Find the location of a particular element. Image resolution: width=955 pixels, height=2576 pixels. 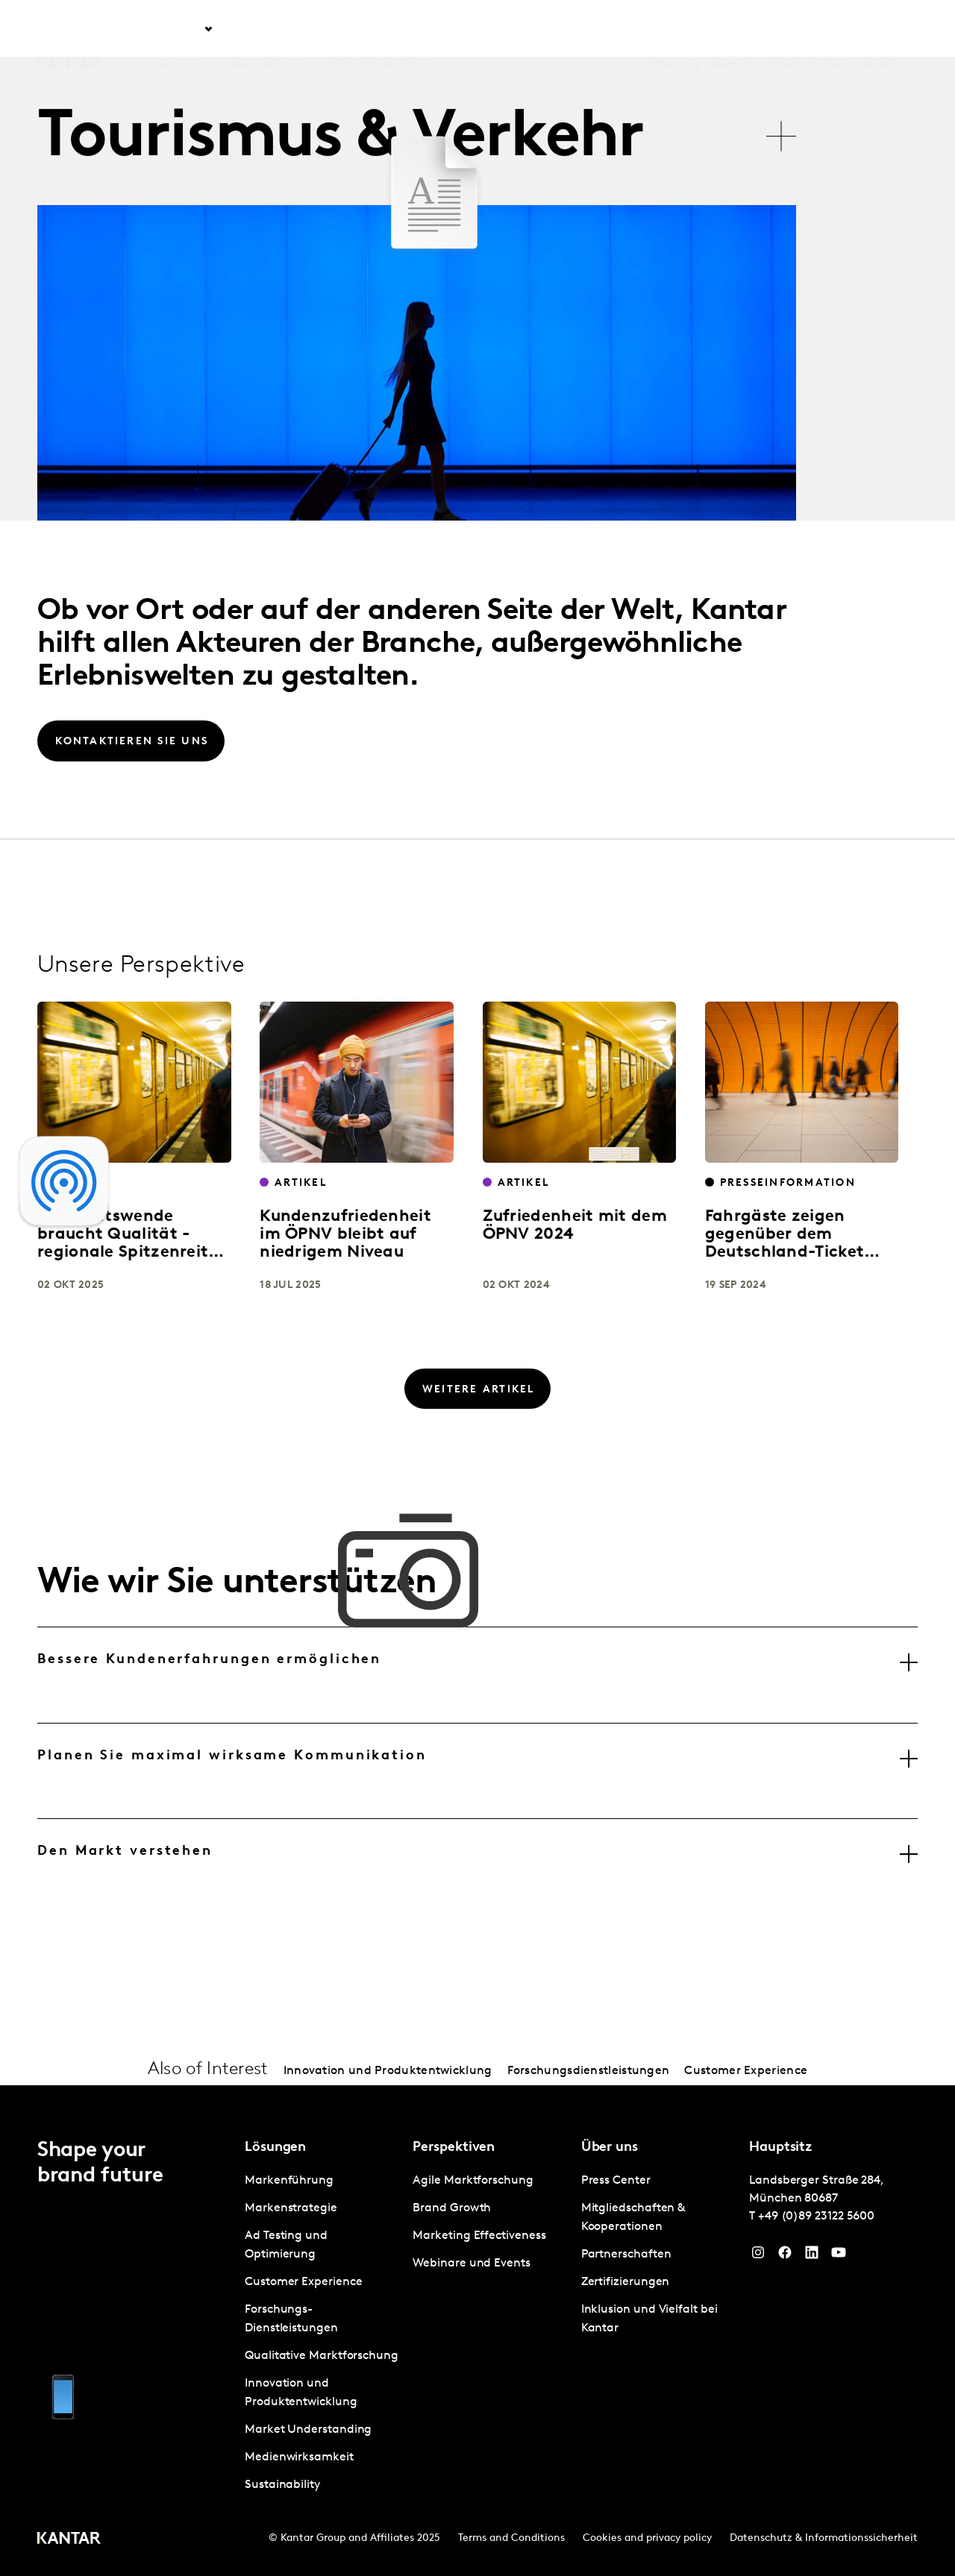

open AirDrop to share files wirelessly is located at coordinates (63, 1181).